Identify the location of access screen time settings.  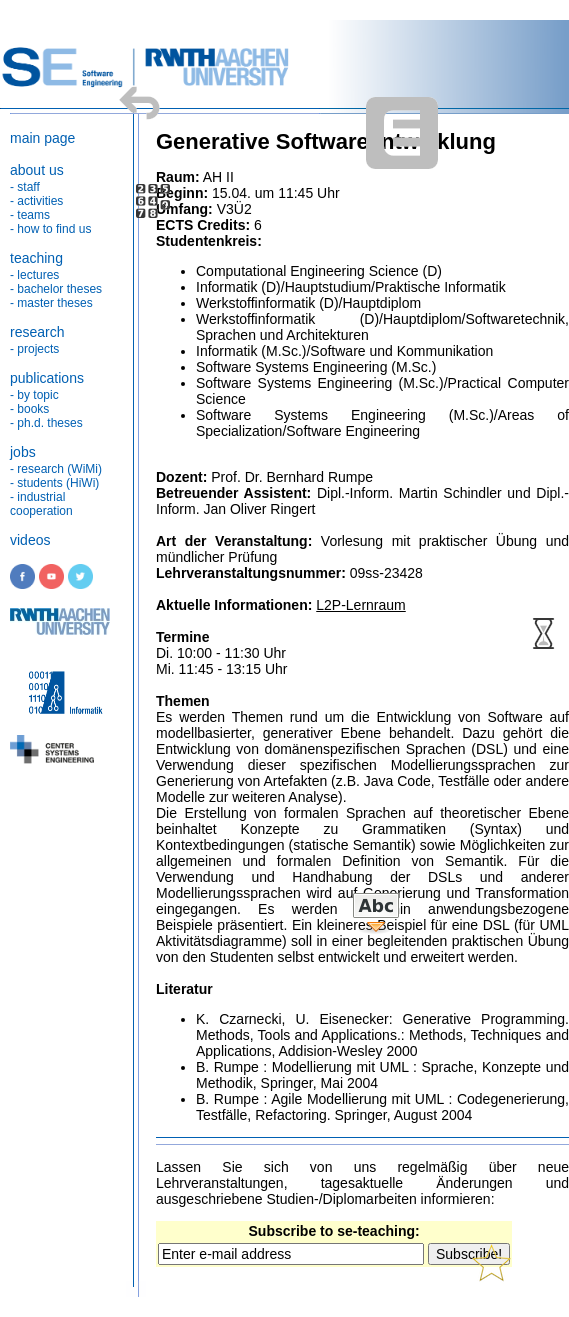
(544, 633).